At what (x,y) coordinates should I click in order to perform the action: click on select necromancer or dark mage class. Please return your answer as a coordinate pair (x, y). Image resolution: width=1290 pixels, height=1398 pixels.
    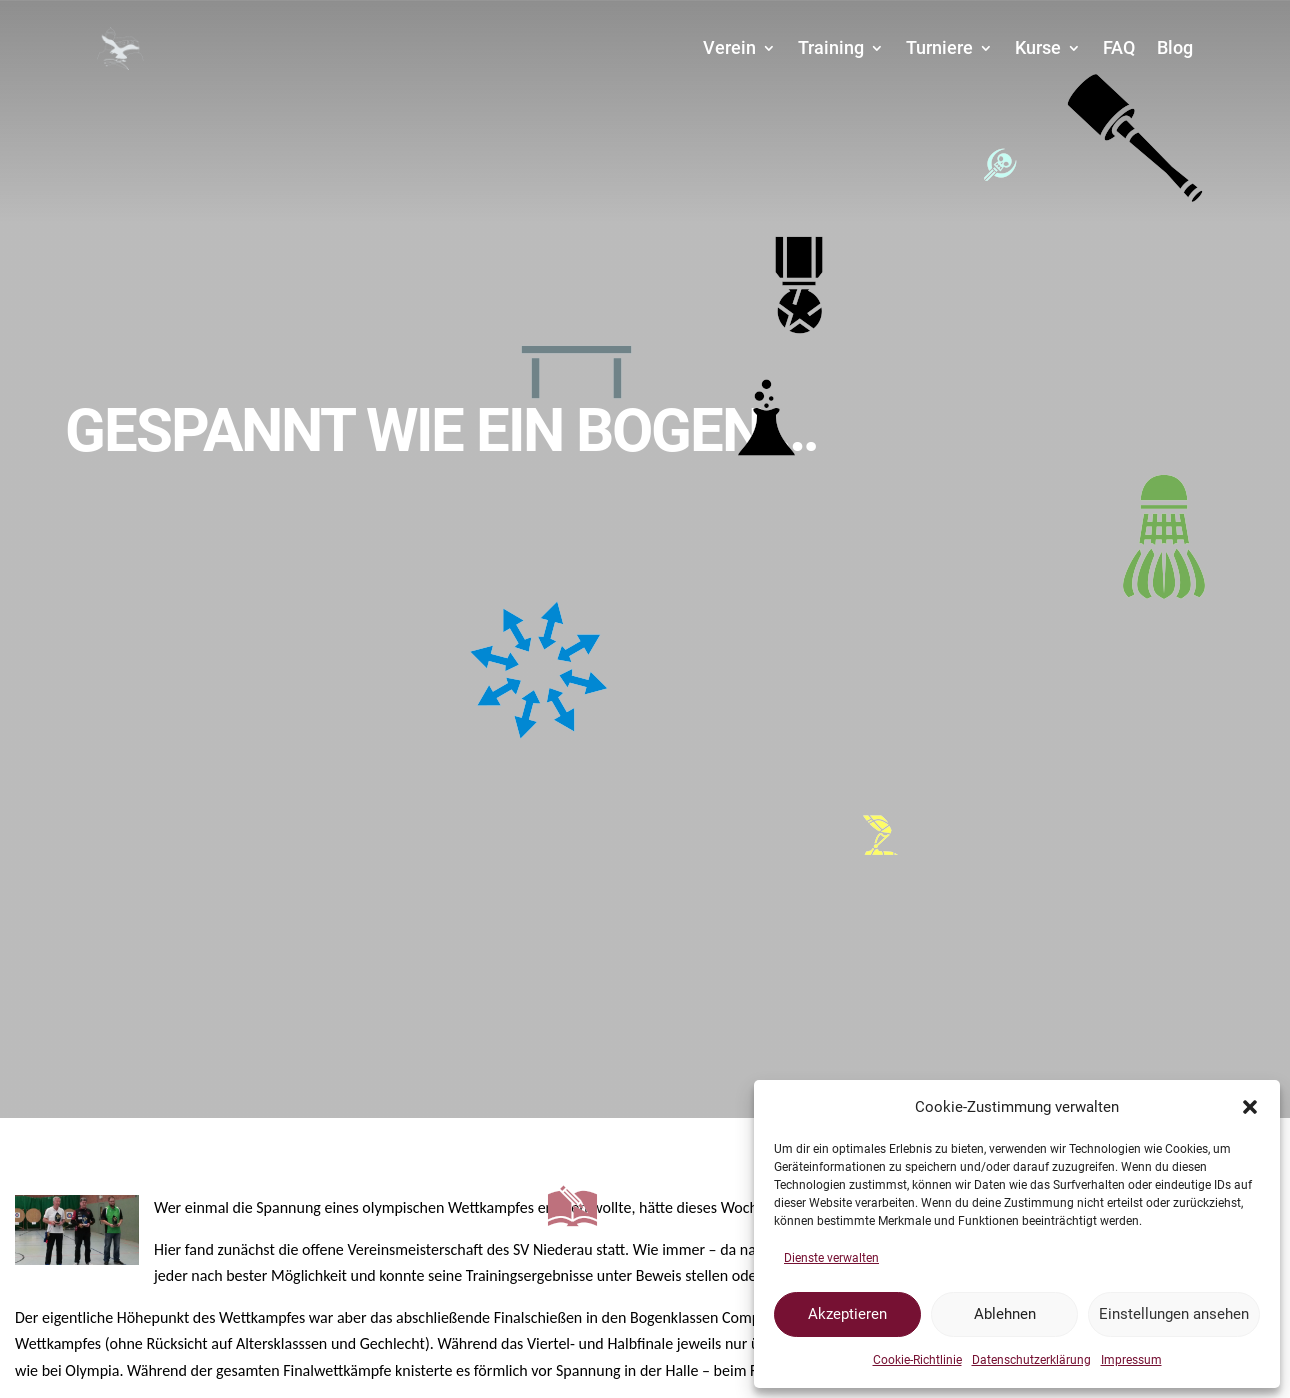
    Looking at the image, I should click on (1000, 164).